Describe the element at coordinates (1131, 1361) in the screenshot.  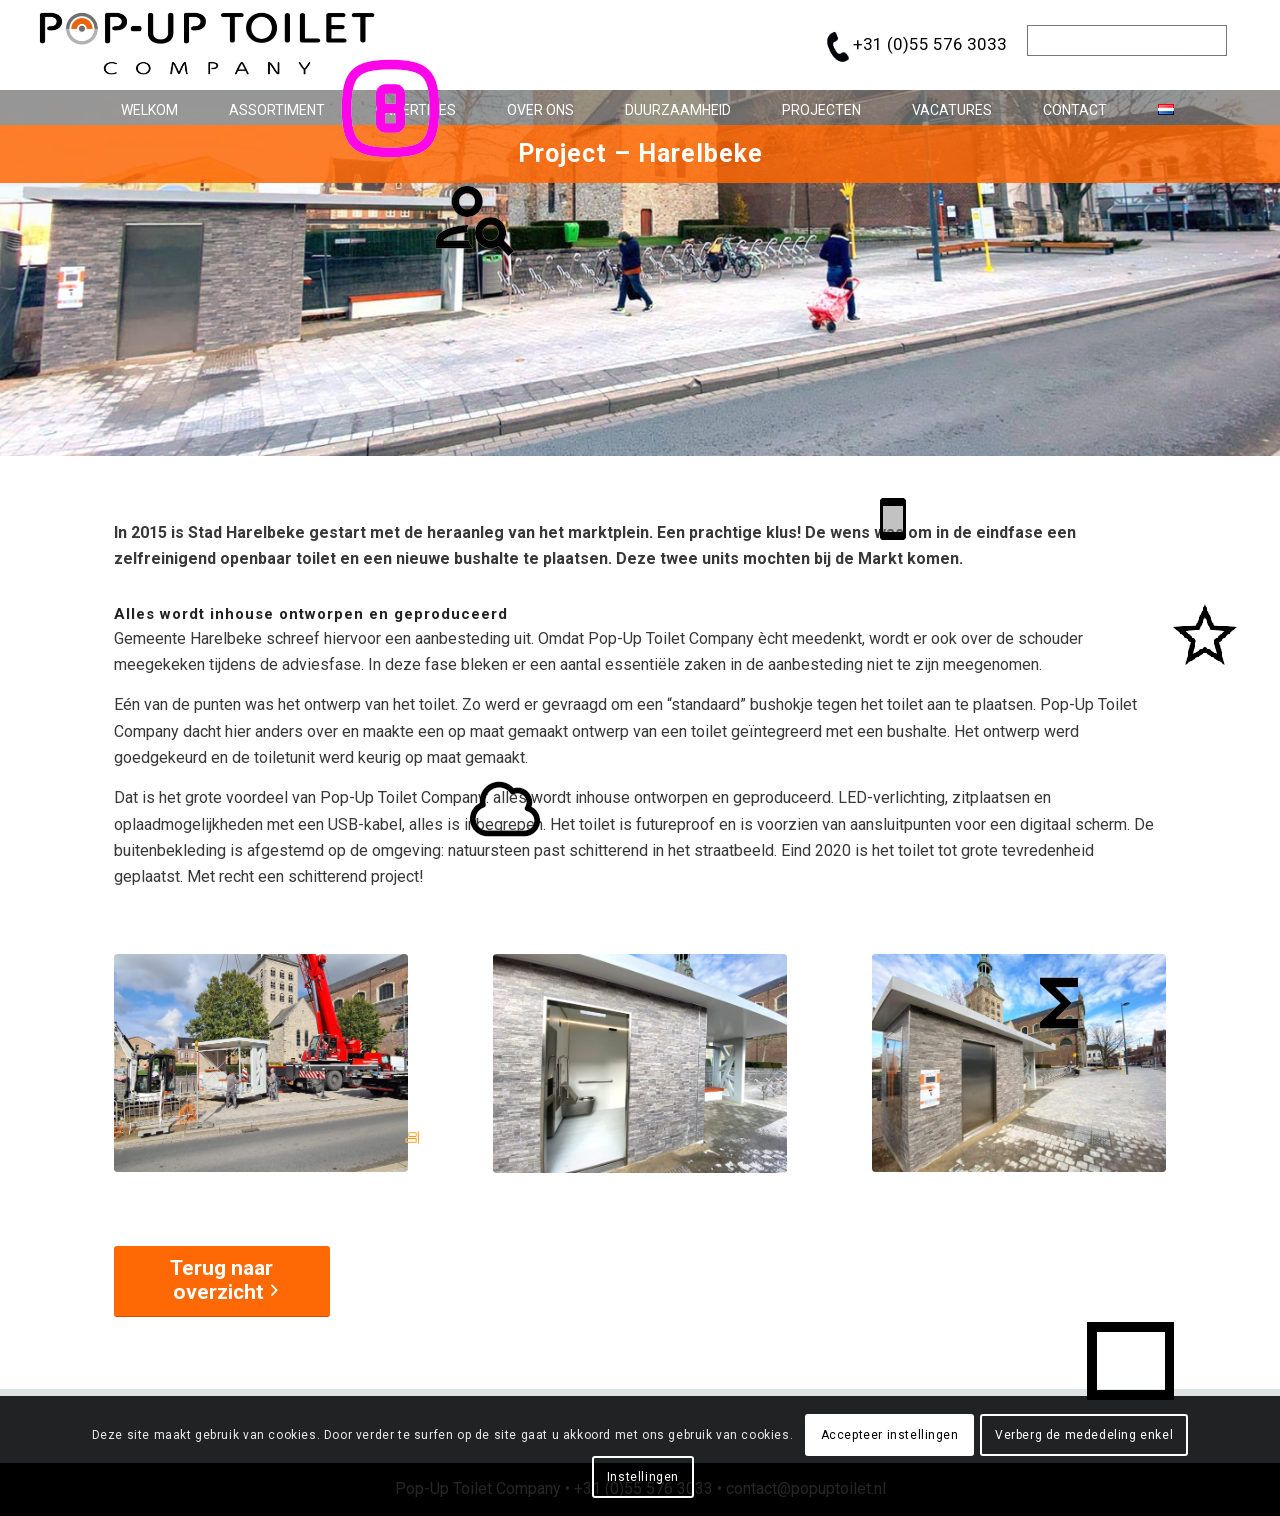
I see `crop image to 3:2 aspect ratio` at that location.